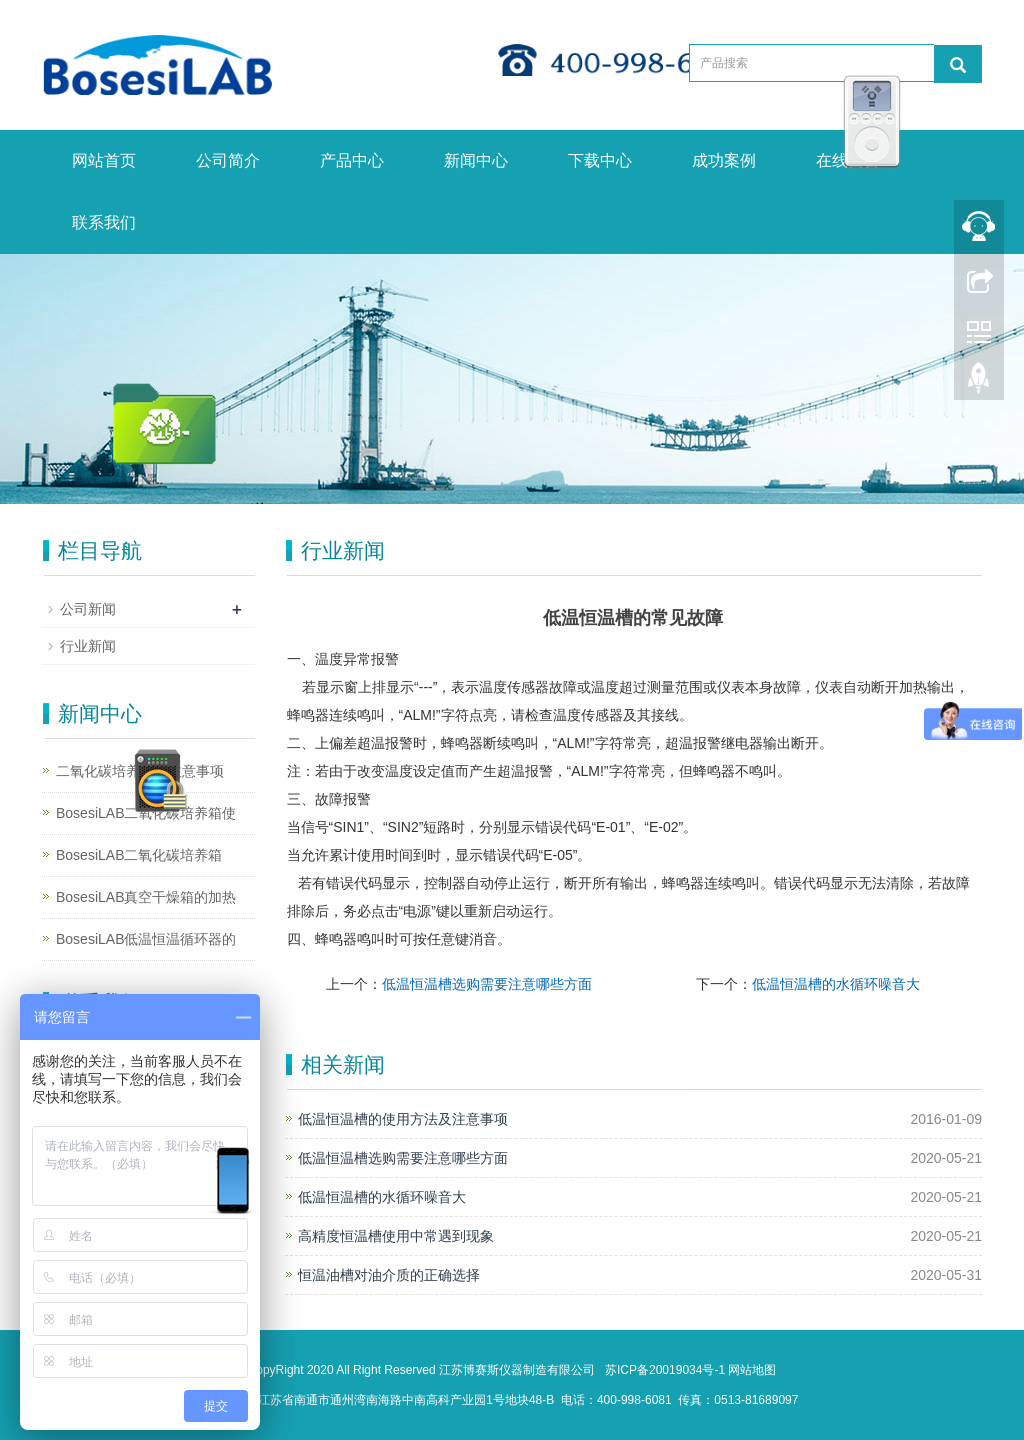 This screenshot has width=1024, height=1440. Describe the element at coordinates (157, 780) in the screenshot. I see `locked RAID 0 storage array` at that location.